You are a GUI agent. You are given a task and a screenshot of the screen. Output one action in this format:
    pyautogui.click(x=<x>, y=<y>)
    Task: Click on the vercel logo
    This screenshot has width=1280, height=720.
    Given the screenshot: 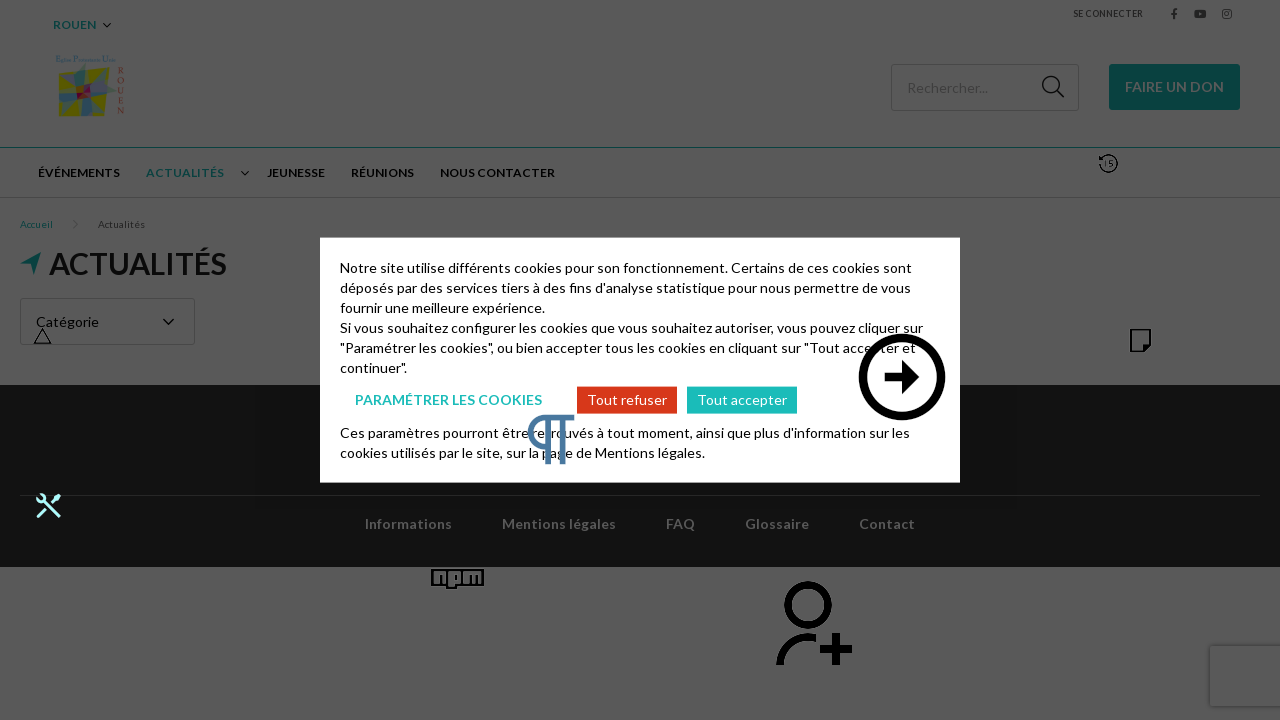 What is the action you would take?
    pyautogui.click(x=42, y=335)
    